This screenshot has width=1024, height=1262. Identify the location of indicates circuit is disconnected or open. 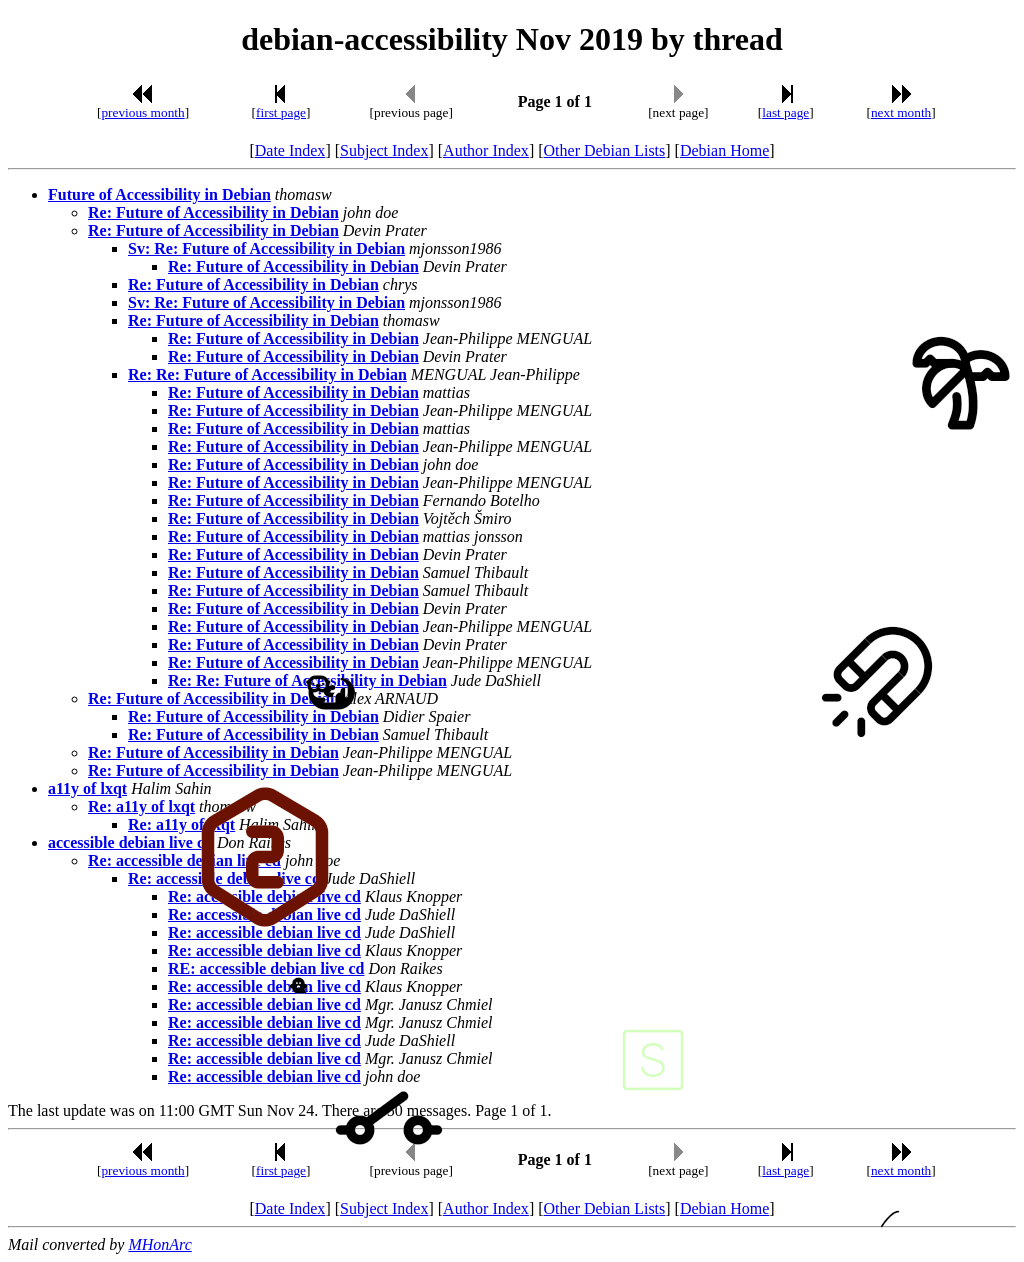
(389, 1130).